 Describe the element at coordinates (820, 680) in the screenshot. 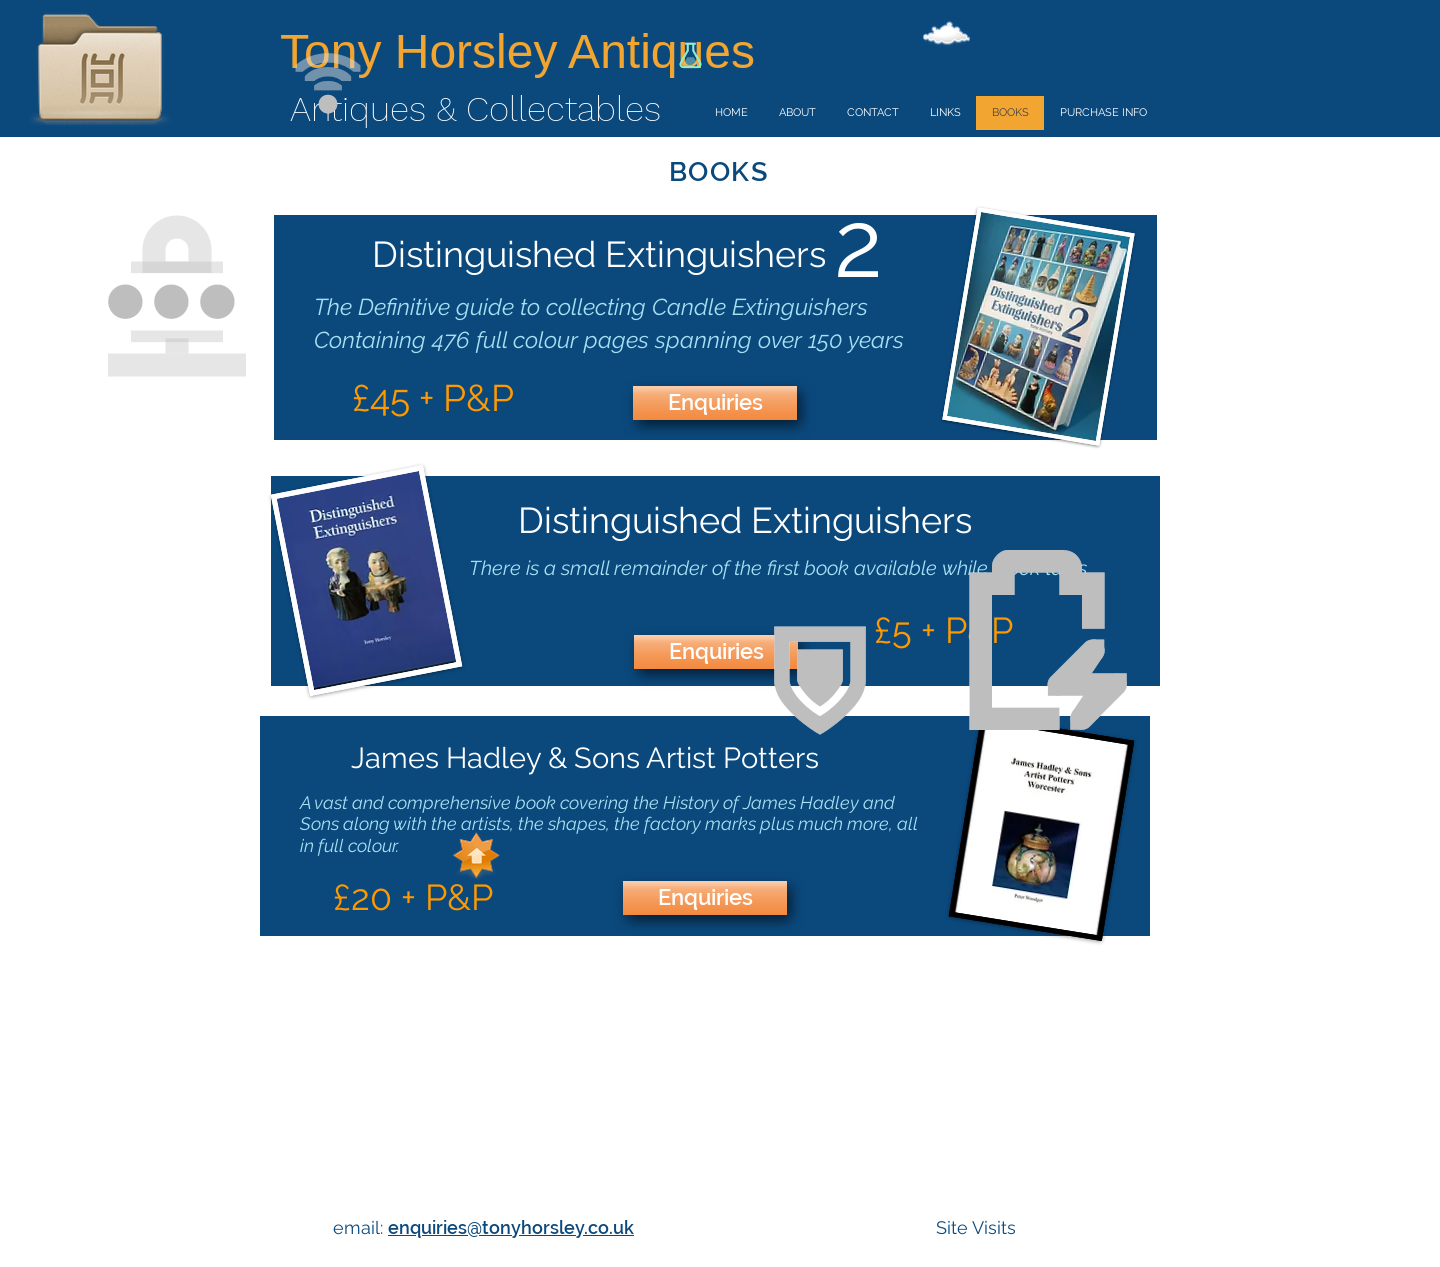

I see `indicates high security status` at that location.